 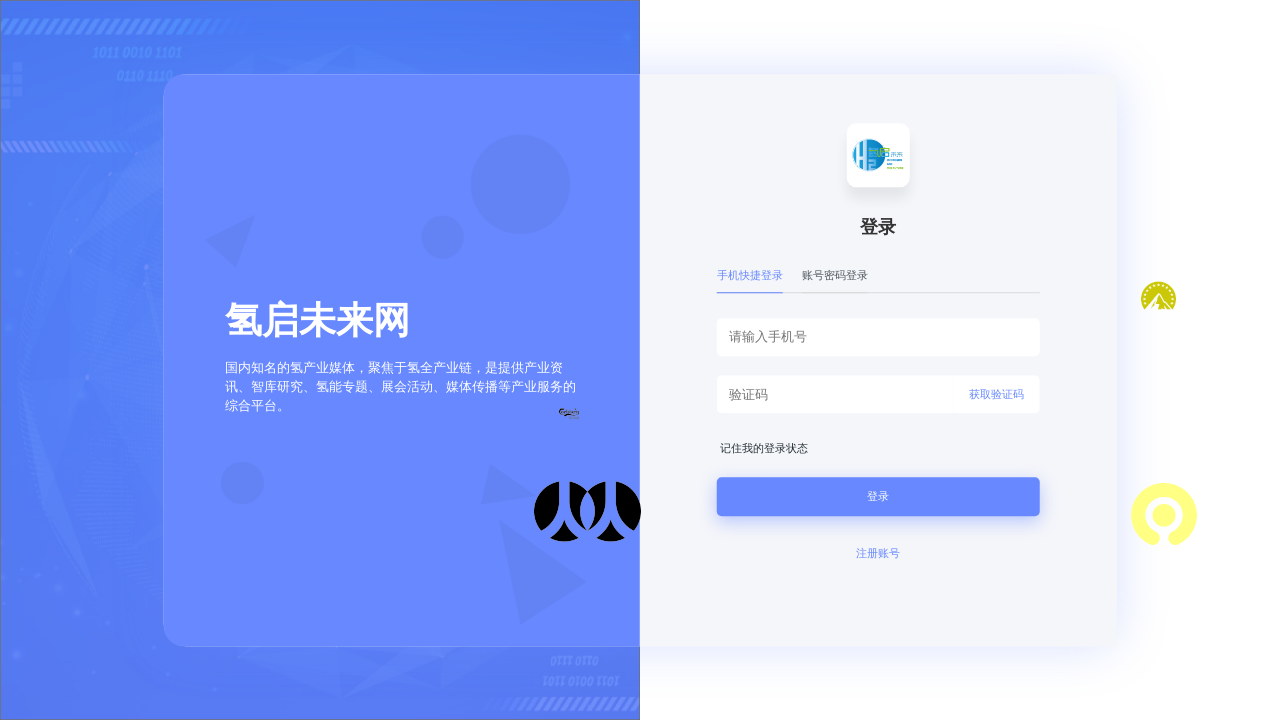 I want to click on open the Paramount+ streaming app, so click(x=1158, y=295).